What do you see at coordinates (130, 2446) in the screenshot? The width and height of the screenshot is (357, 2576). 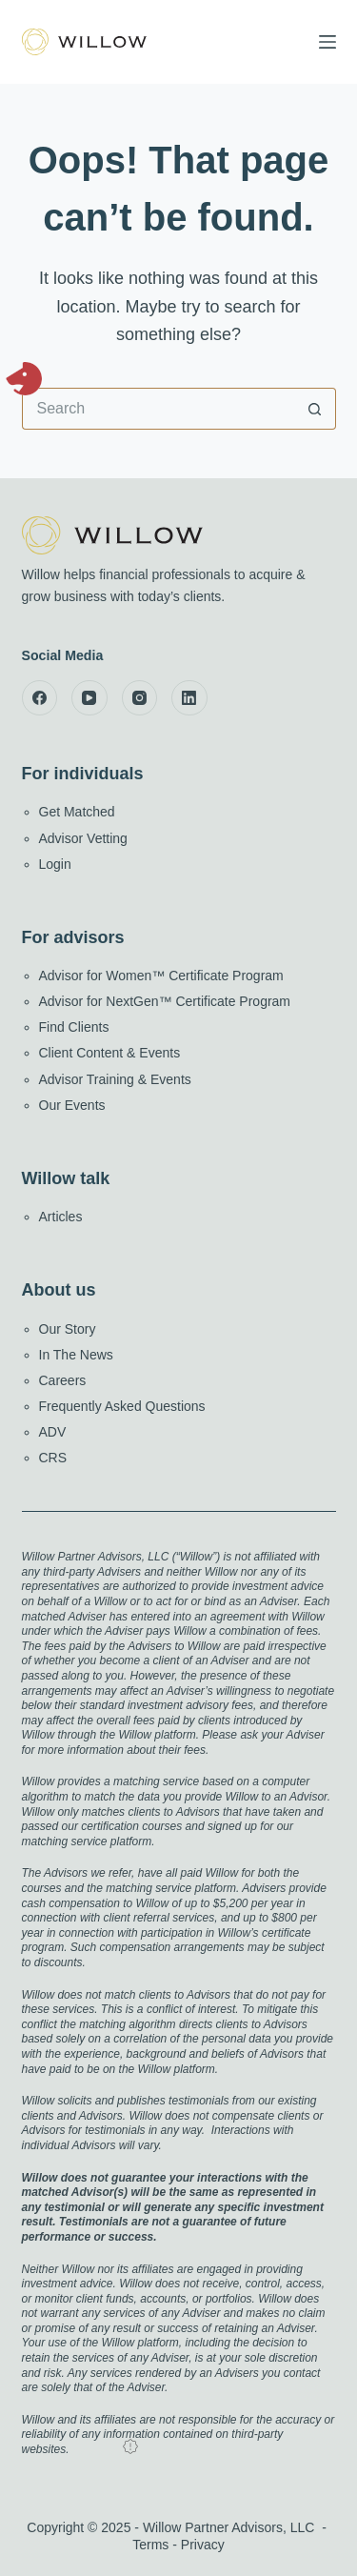 I see `indicates a warning or important notice` at bounding box center [130, 2446].